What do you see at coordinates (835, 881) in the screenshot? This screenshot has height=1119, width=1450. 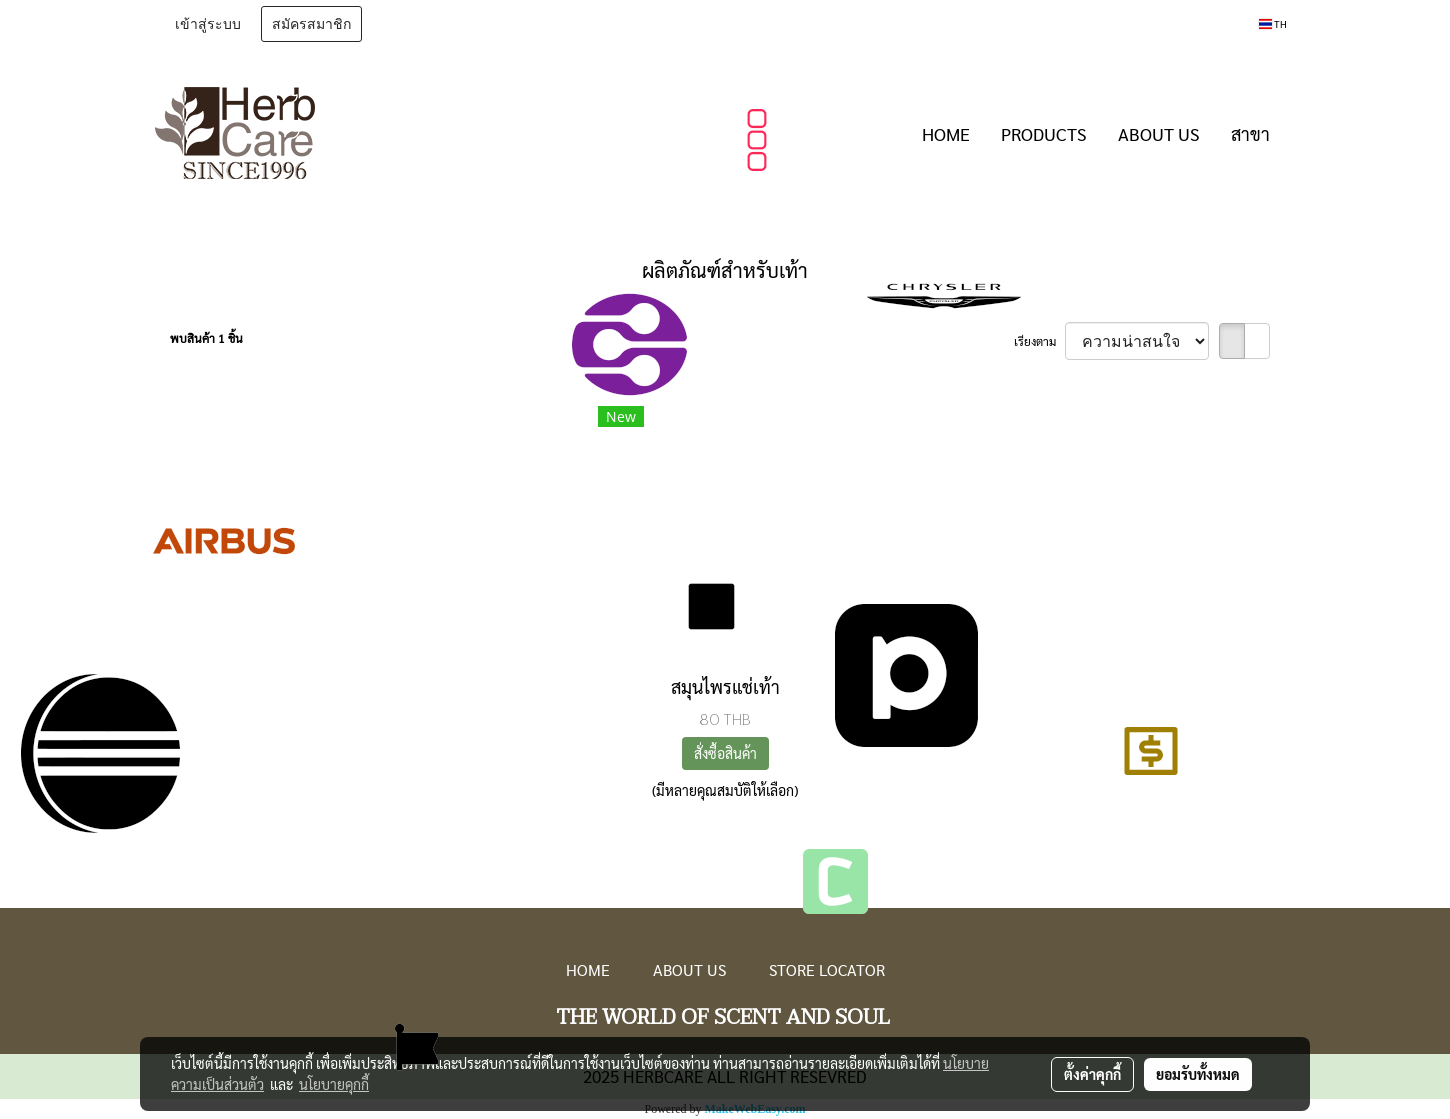 I see `celery task queue library logo` at bounding box center [835, 881].